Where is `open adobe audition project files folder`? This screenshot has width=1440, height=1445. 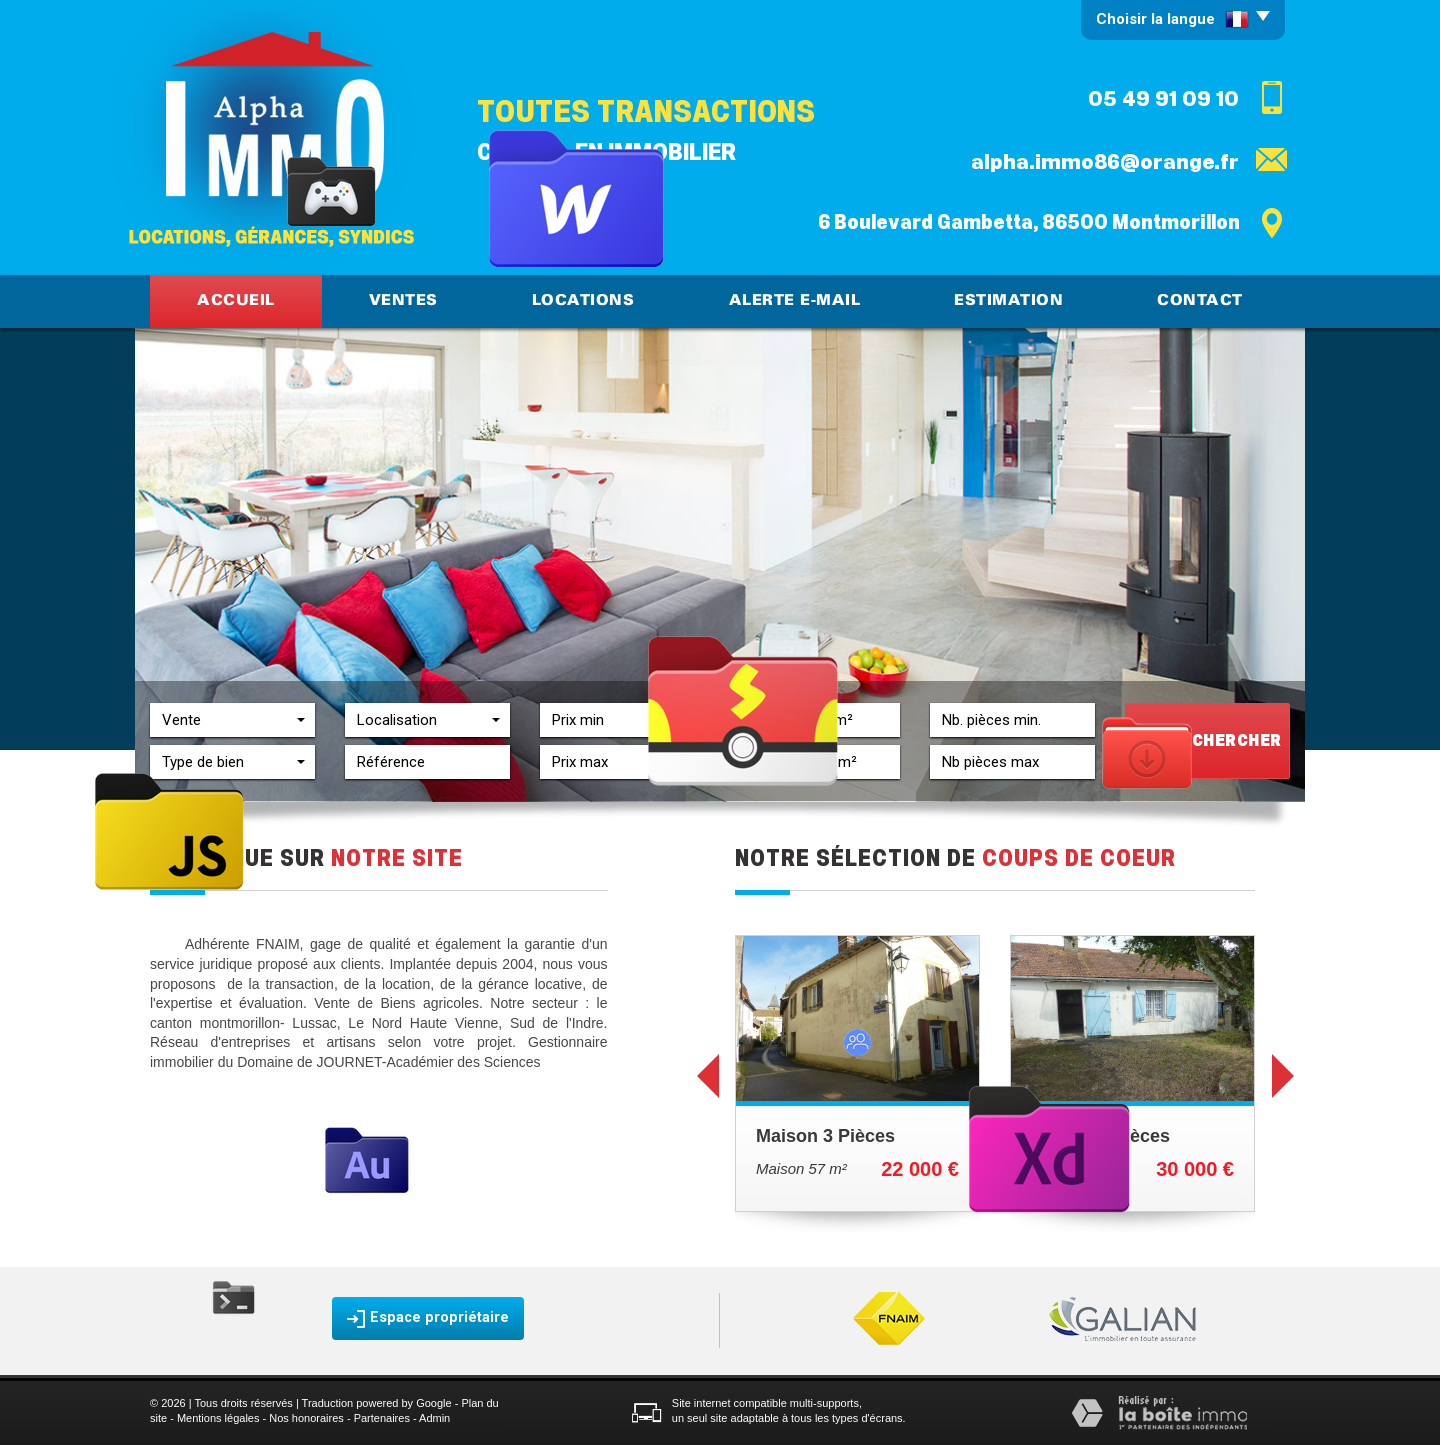
open adobe audition project files folder is located at coordinates (366, 1162).